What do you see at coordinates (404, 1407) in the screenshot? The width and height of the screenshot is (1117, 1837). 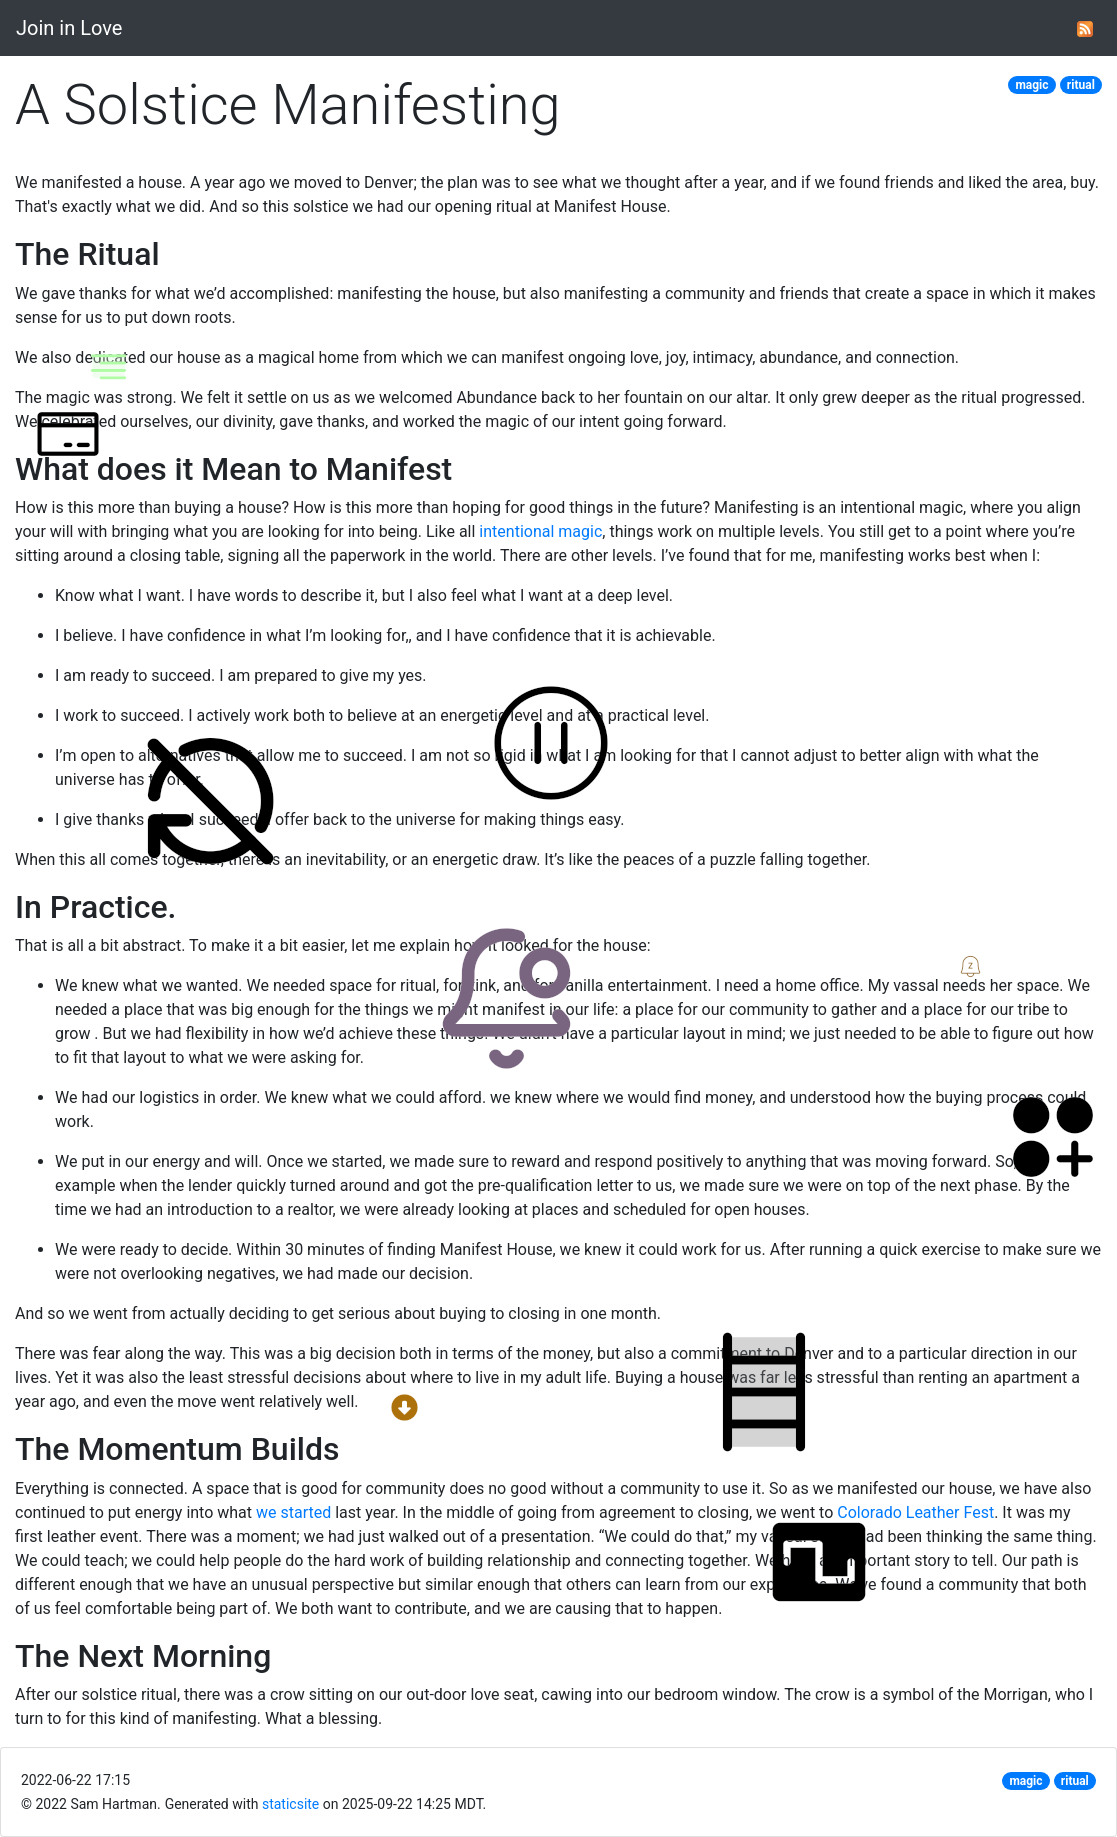 I see `download a file or content` at bounding box center [404, 1407].